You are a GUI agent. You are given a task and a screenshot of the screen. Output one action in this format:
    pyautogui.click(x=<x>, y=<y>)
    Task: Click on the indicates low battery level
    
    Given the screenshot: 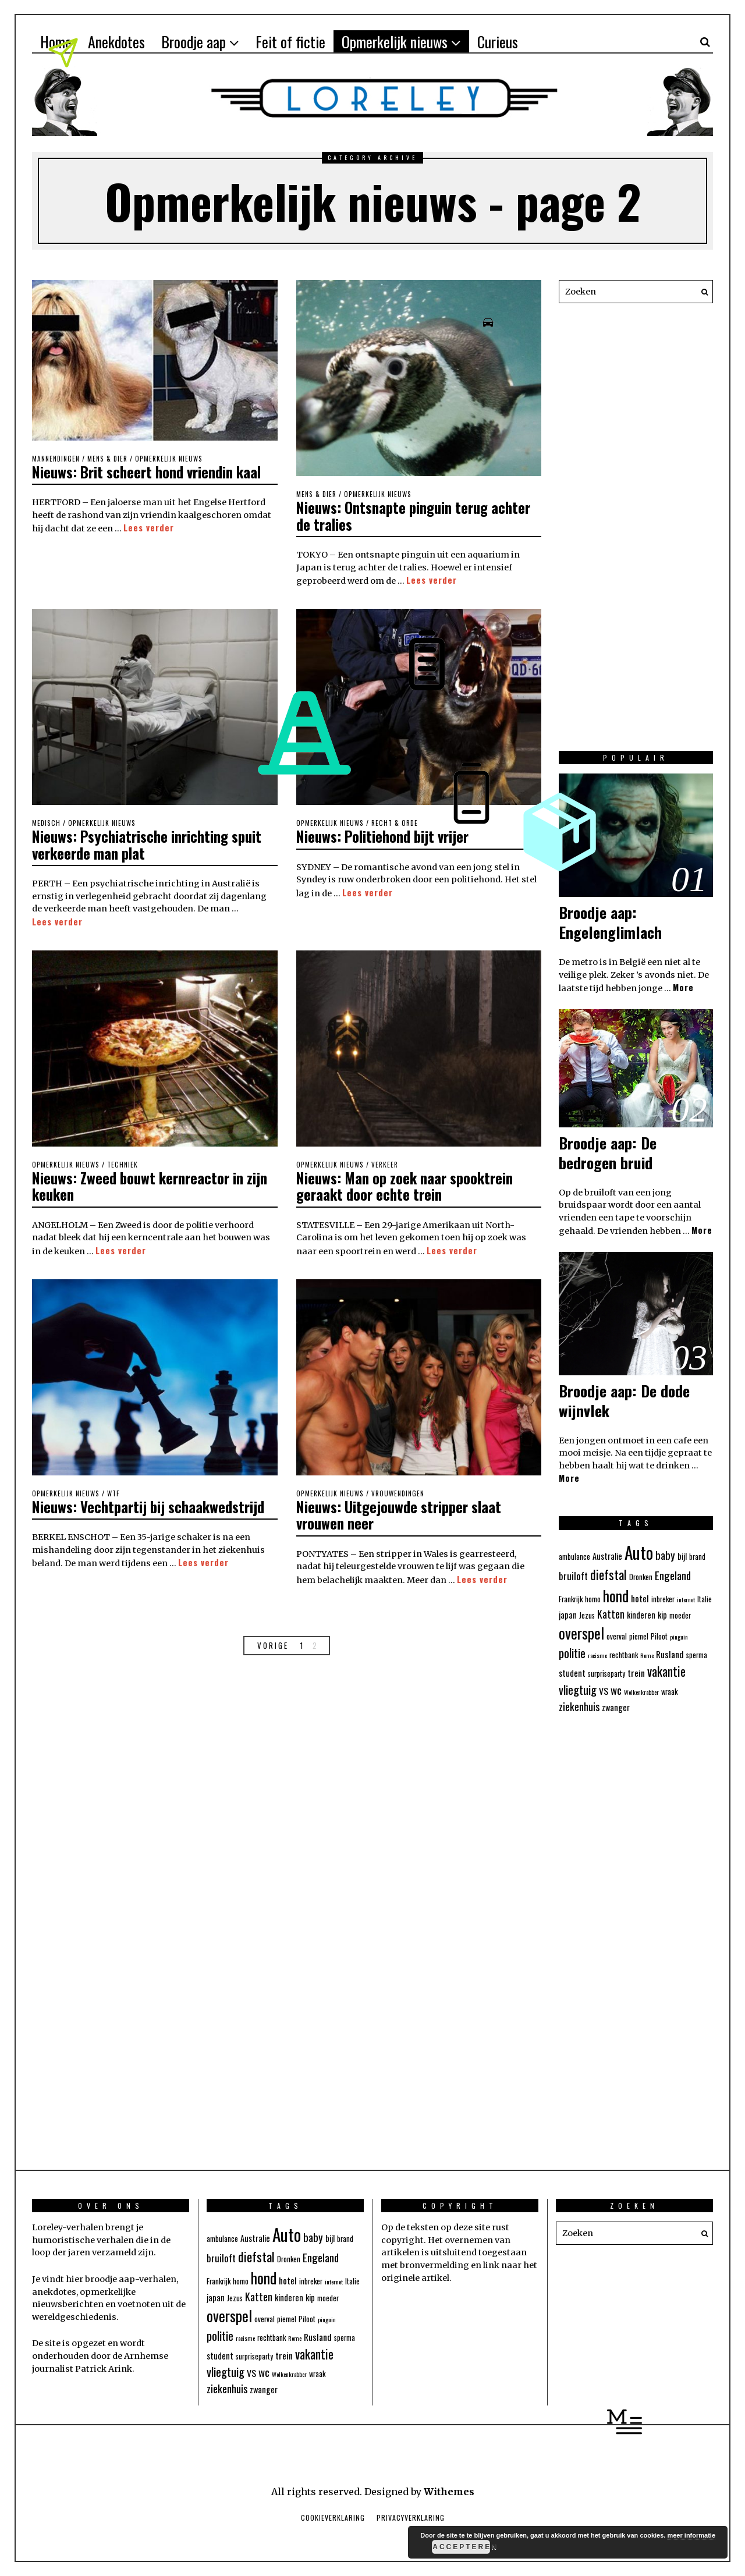 What is the action you would take?
    pyautogui.click(x=471, y=794)
    